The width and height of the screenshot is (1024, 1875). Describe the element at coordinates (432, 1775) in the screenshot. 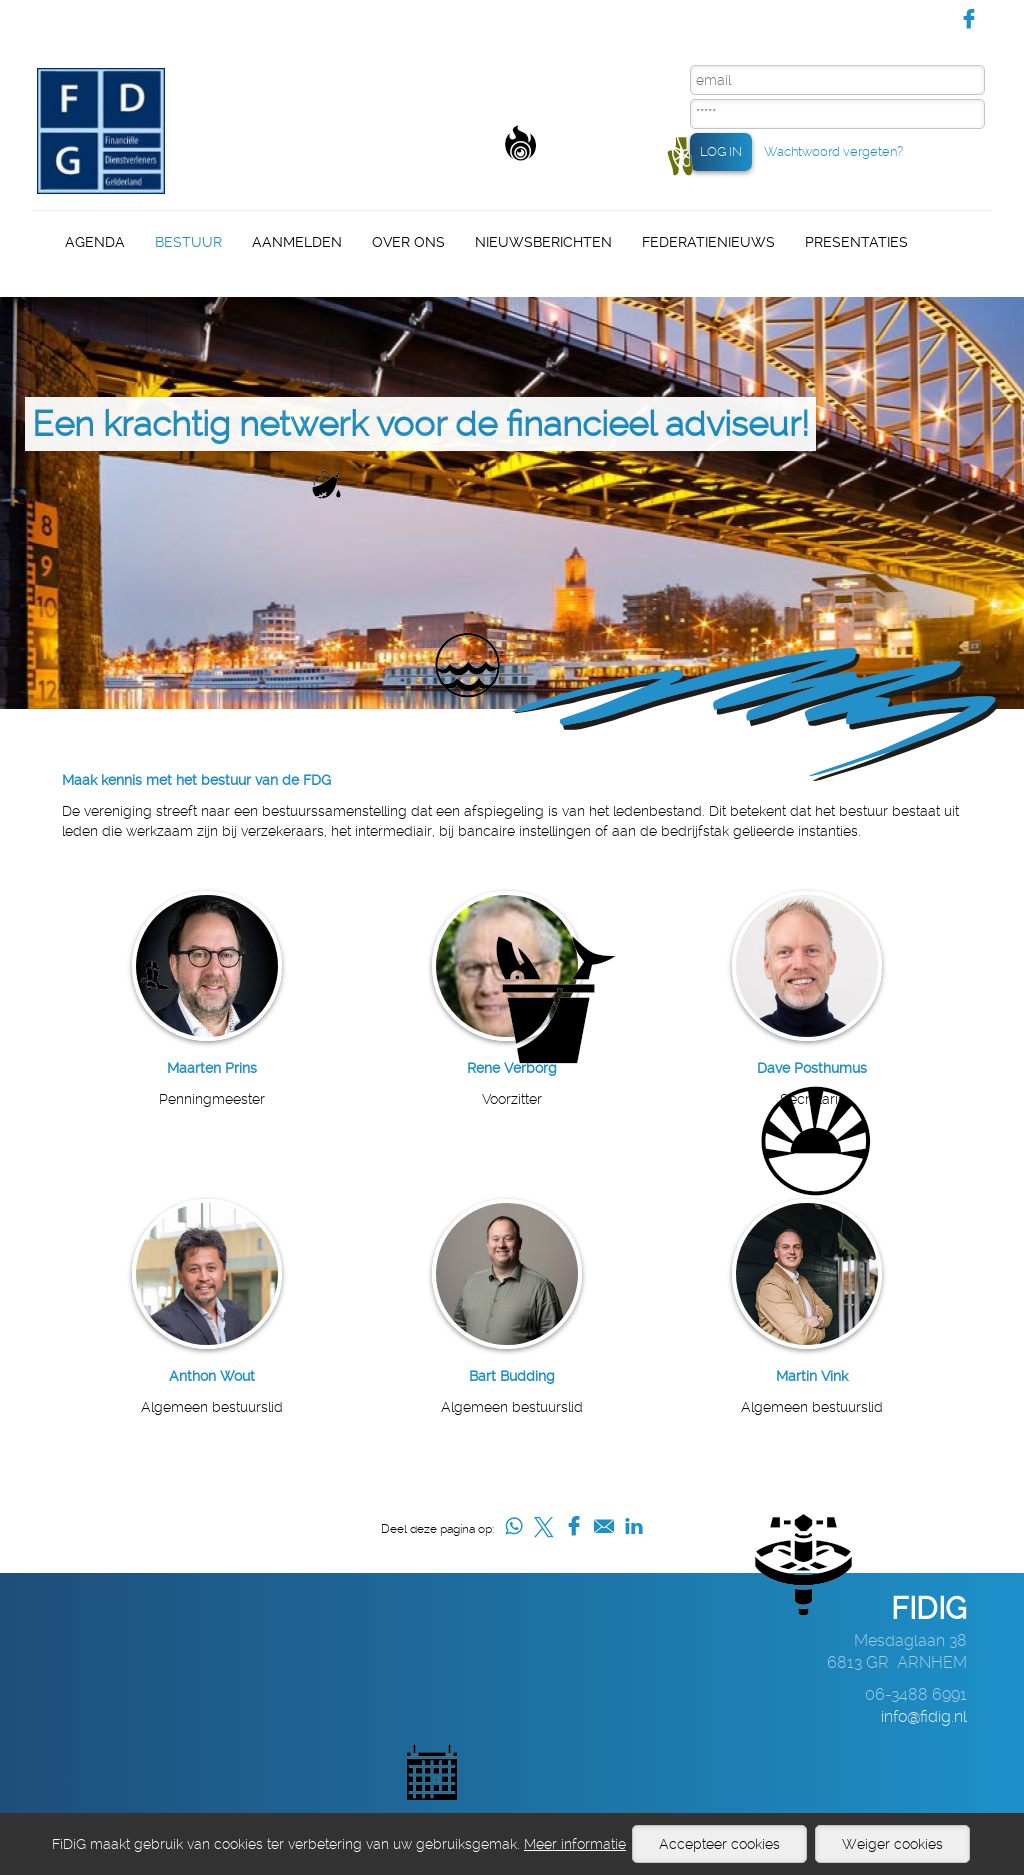

I see `view or open the calendar` at that location.